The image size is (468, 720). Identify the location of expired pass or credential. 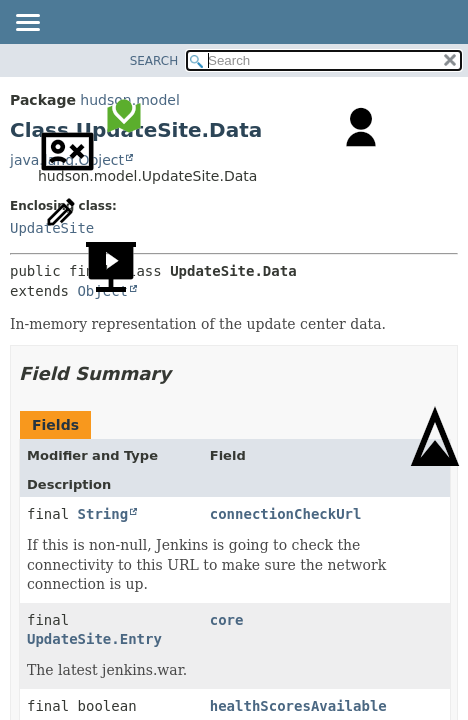
(67, 151).